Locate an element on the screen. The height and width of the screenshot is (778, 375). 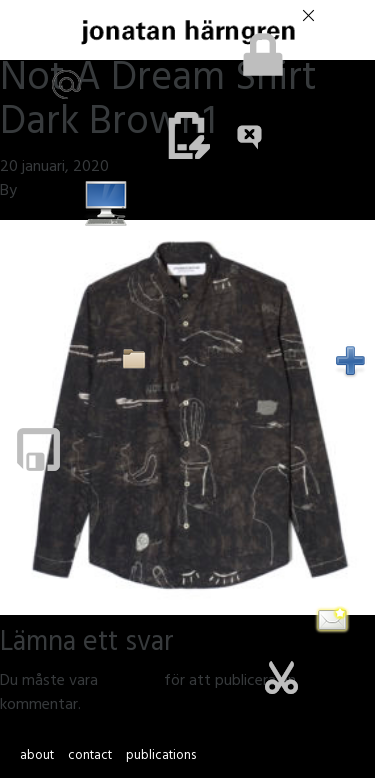
indicates content is locked or protected from editing is located at coordinates (263, 56).